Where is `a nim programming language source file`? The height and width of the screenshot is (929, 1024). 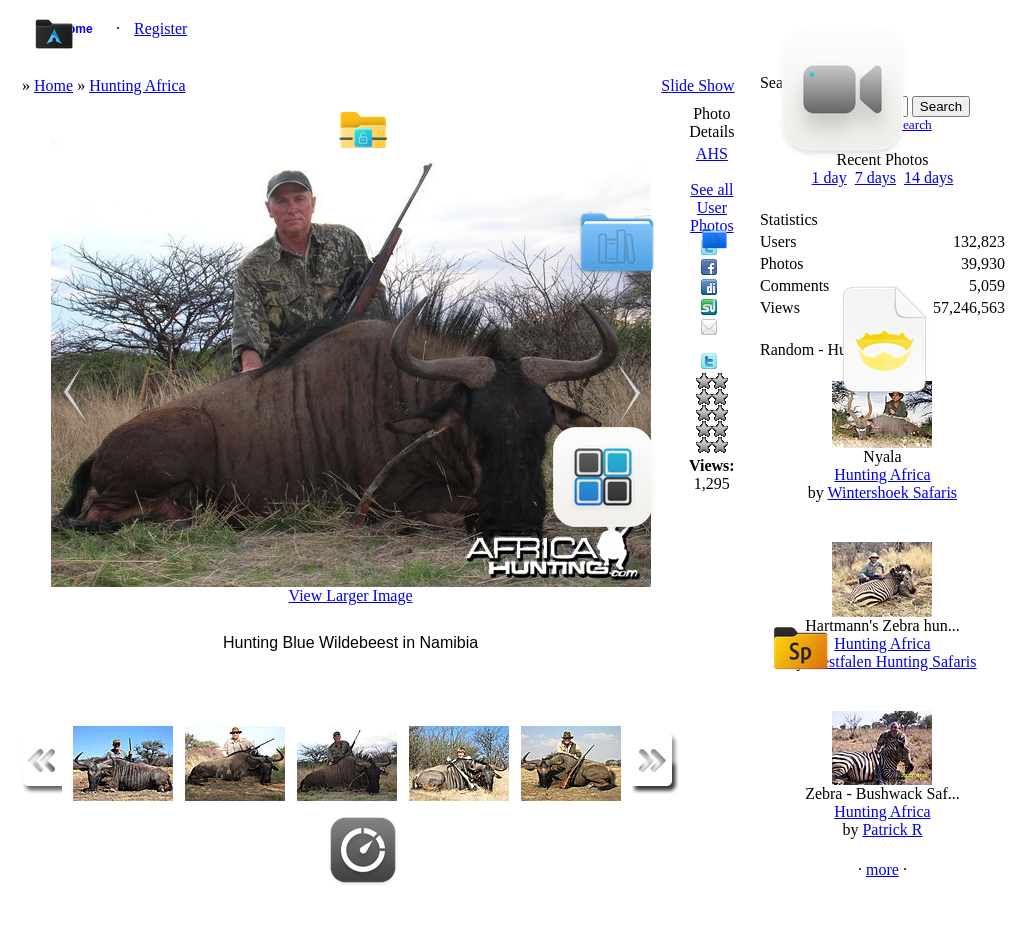
a nim programming language source file is located at coordinates (884, 339).